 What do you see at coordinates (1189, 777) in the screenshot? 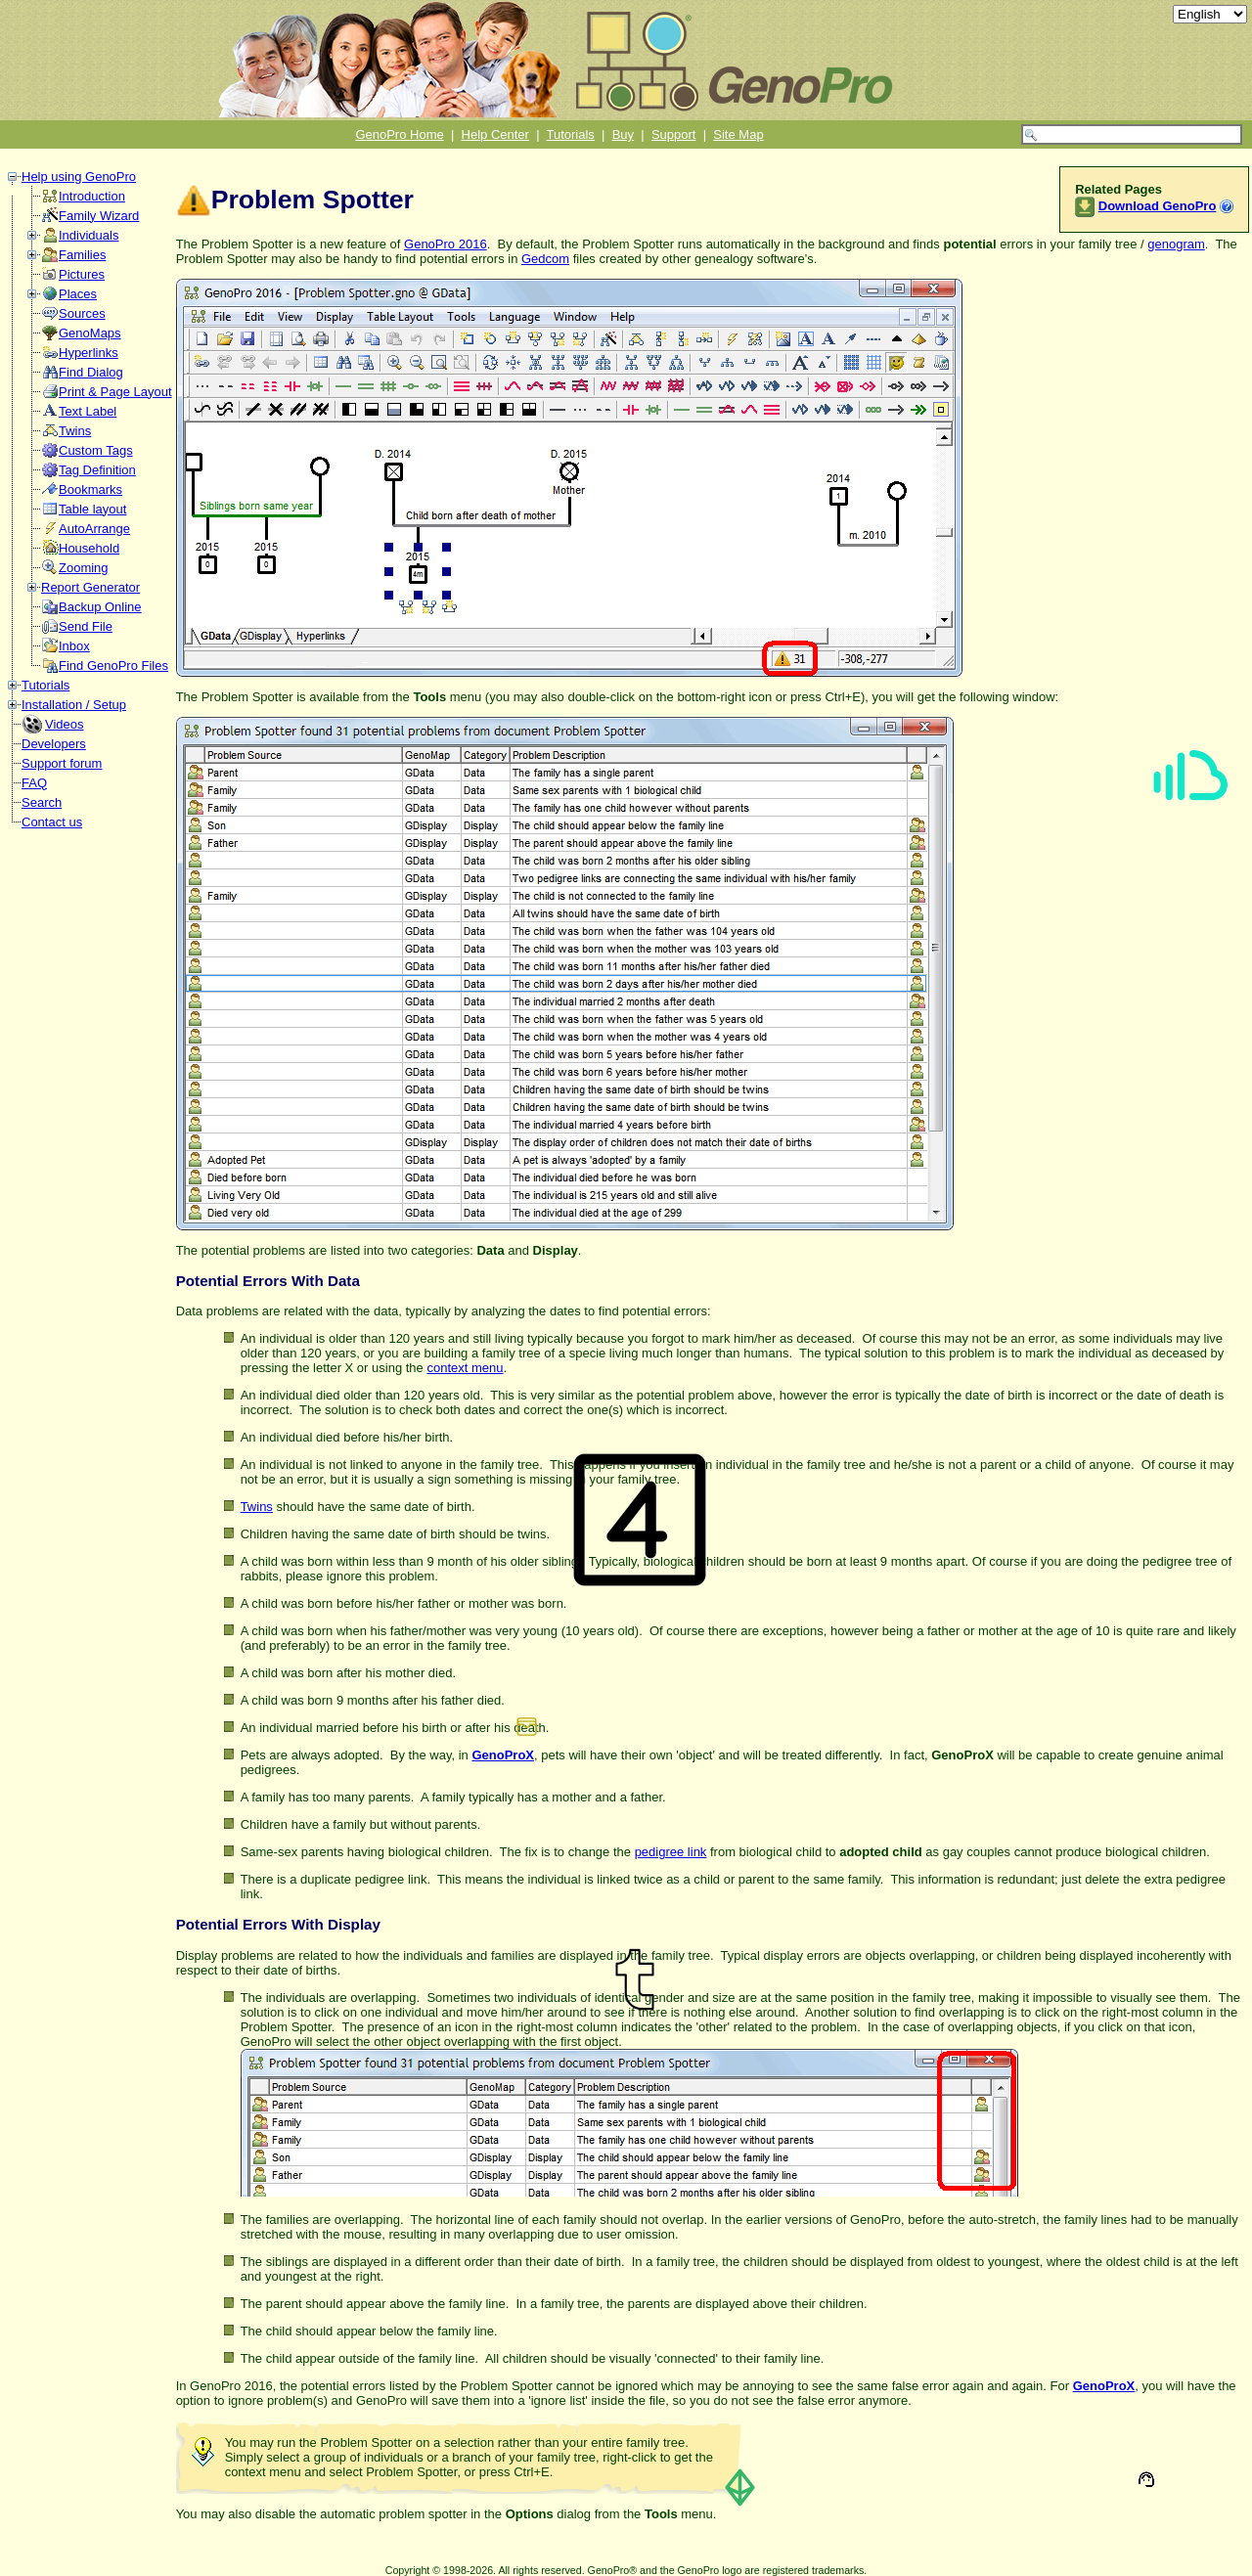
I see `open soundcloud app` at bounding box center [1189, 777].